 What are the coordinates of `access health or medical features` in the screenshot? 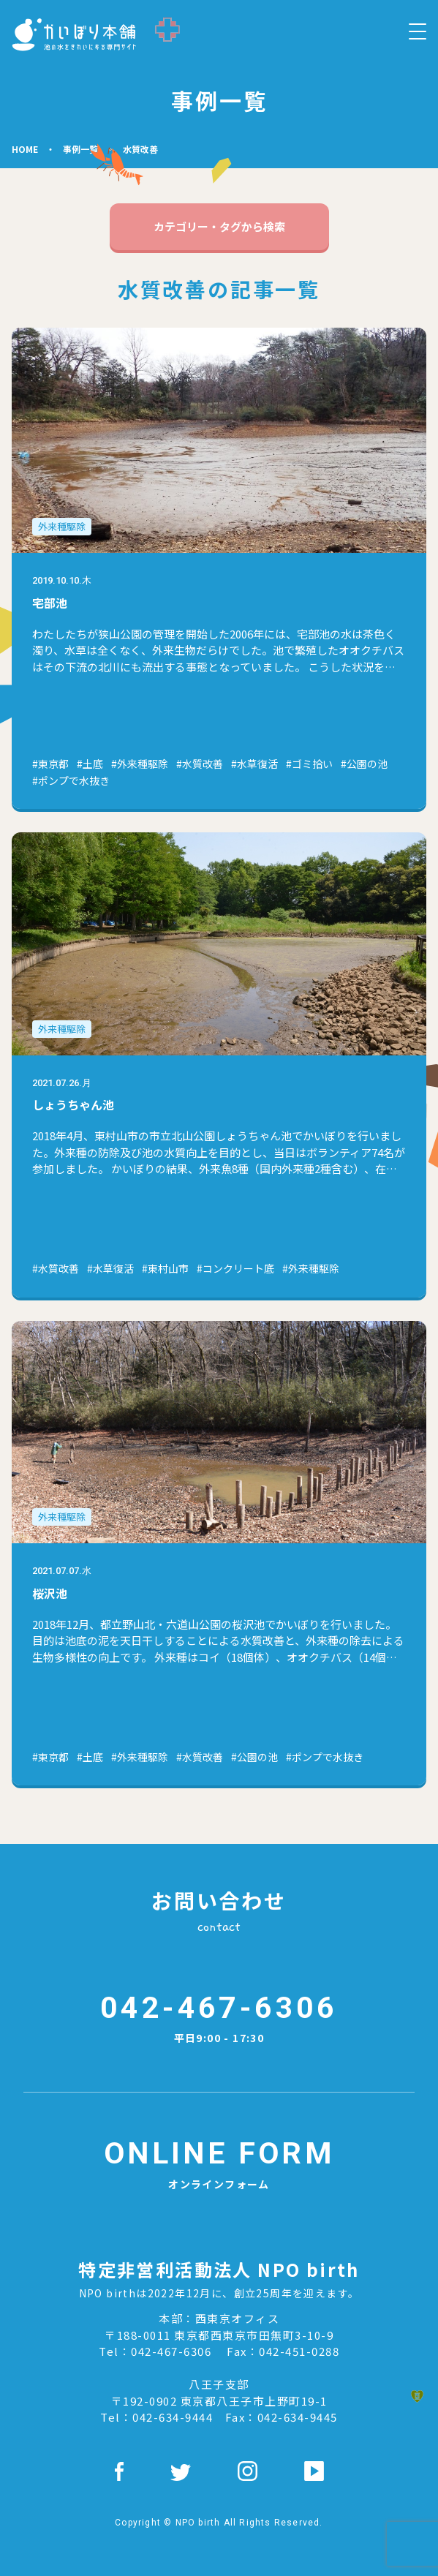 It's located at (167, 29).